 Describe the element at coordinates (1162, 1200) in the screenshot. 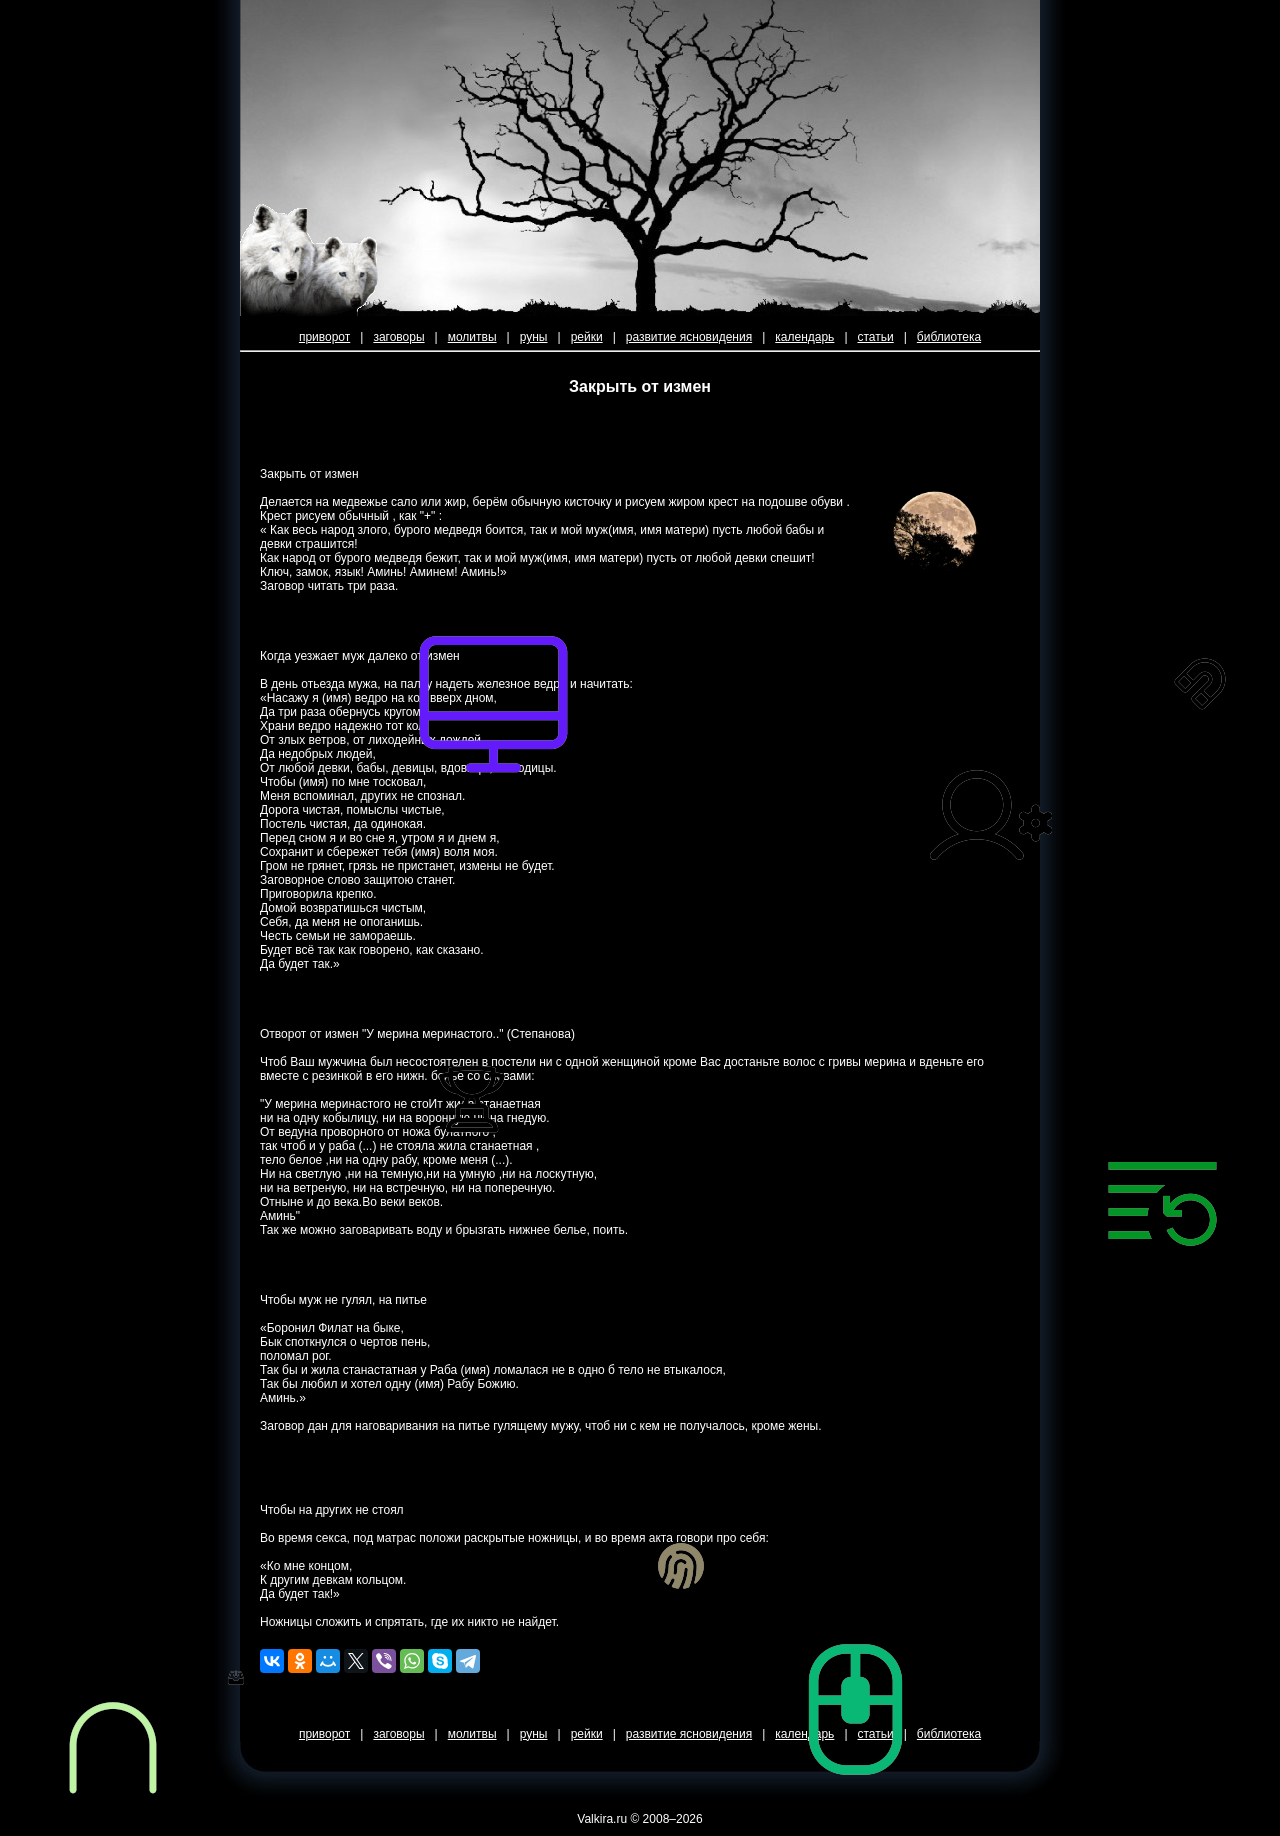

I see `restart the current debug frame` at that location.